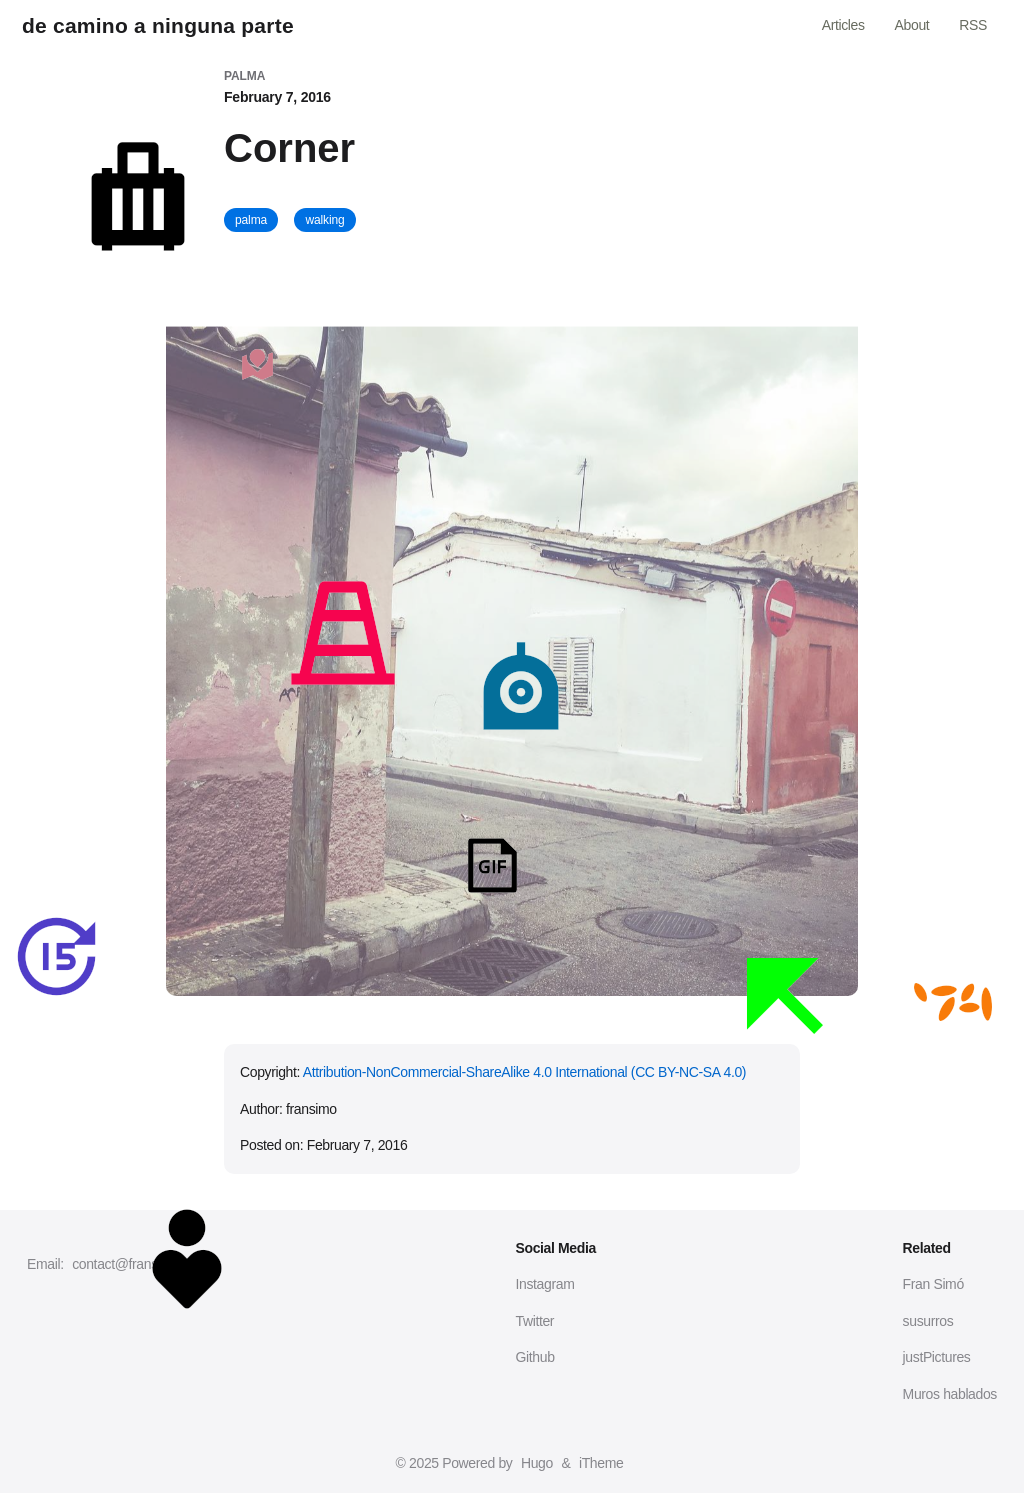 The height and width of the screenshot is (1493, 1024). What do you see at coordinates (492, 865) in the screenshot?
I see `attach a GIF file` at bounding box center [492, 865].